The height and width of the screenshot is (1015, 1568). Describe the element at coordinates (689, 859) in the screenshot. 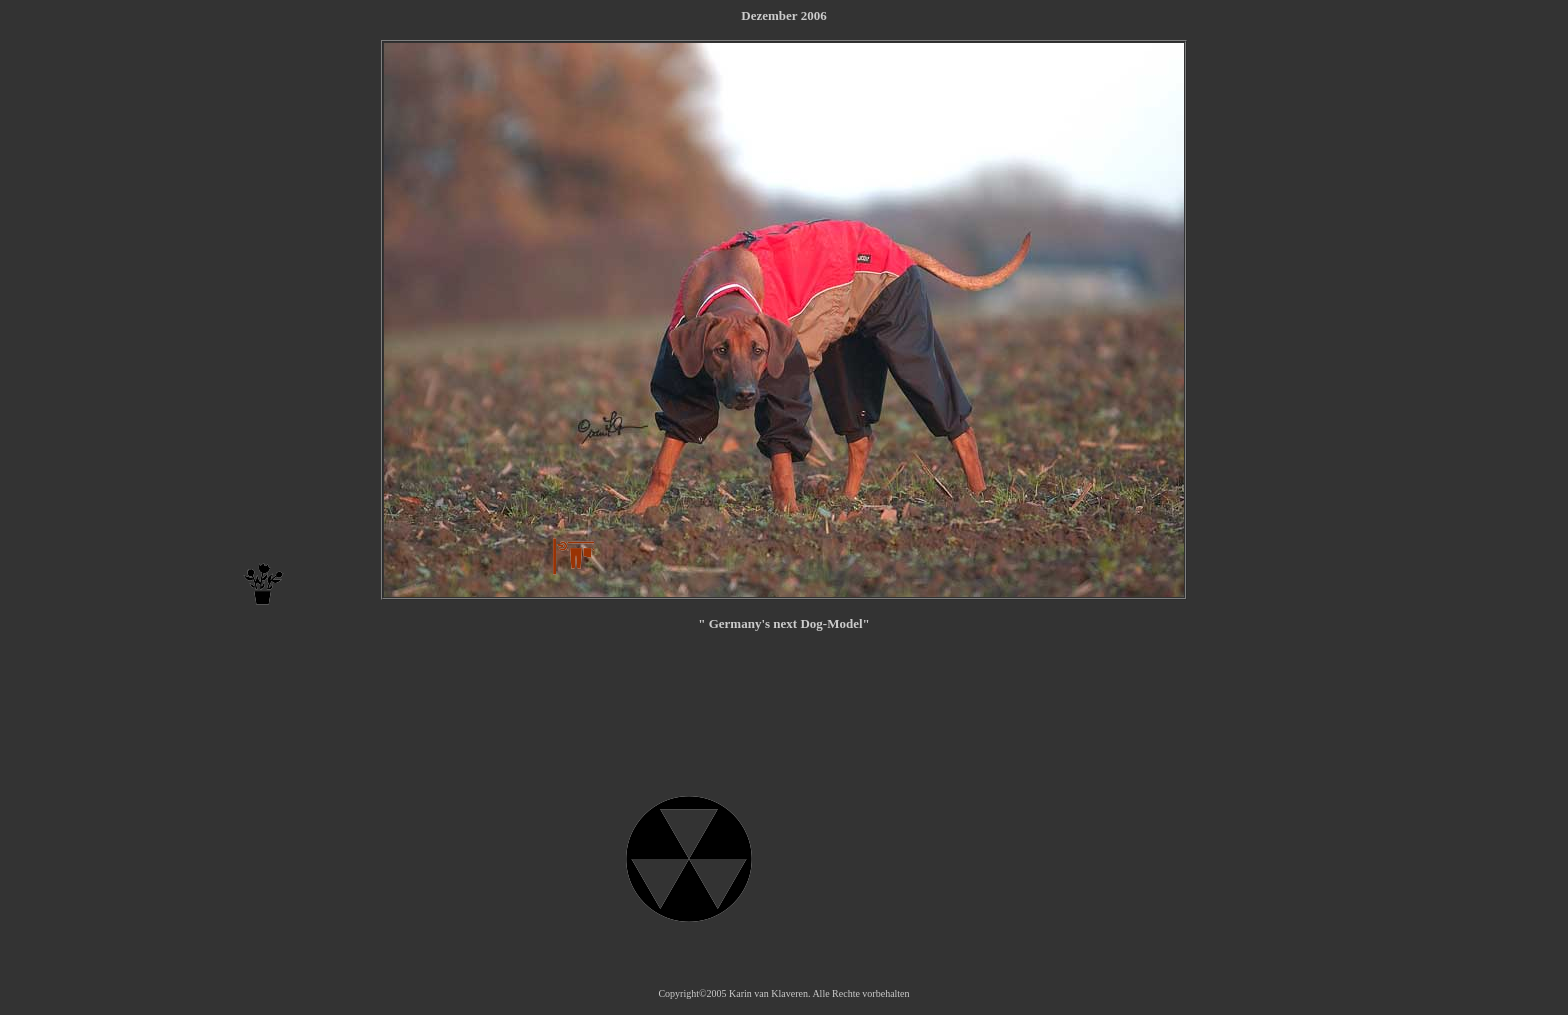

I see `indicates a fallout shelter location` at that location.